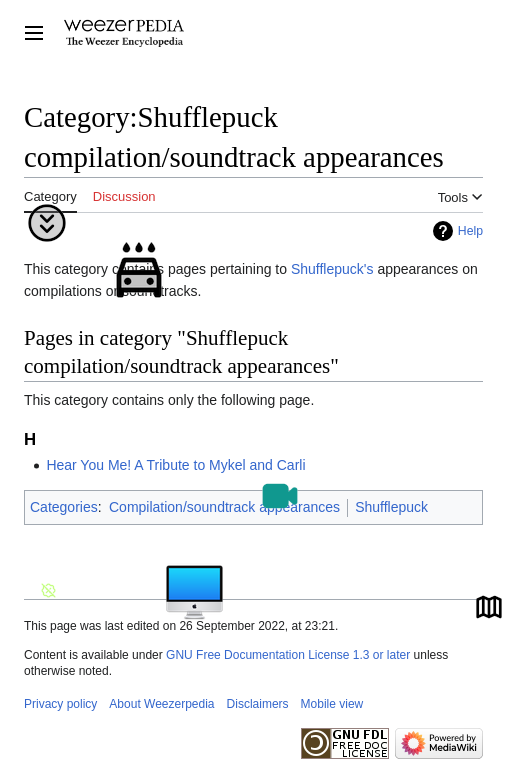 The image size is (507, 780). I want to click on find nearby car wash locations, so click(139, 270).